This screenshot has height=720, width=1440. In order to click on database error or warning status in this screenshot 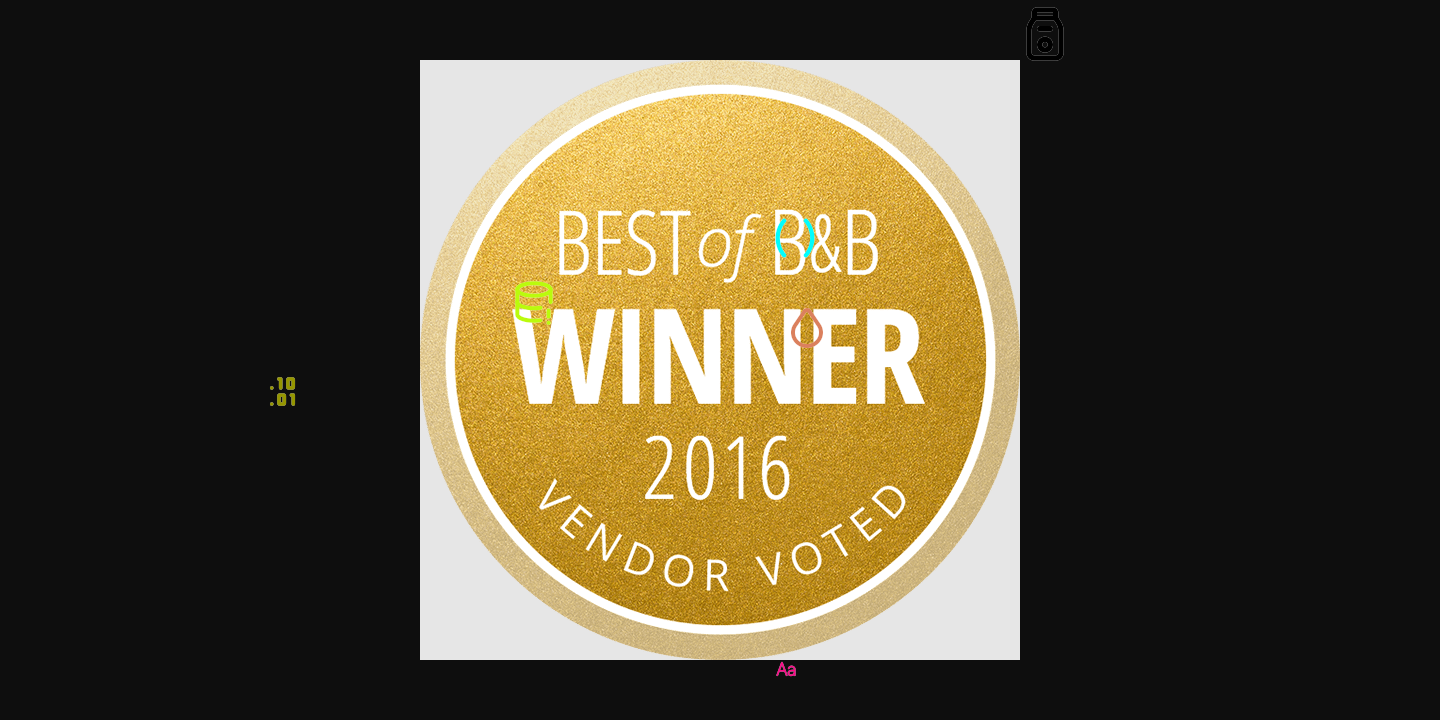, I will do `click(534, 302)`.